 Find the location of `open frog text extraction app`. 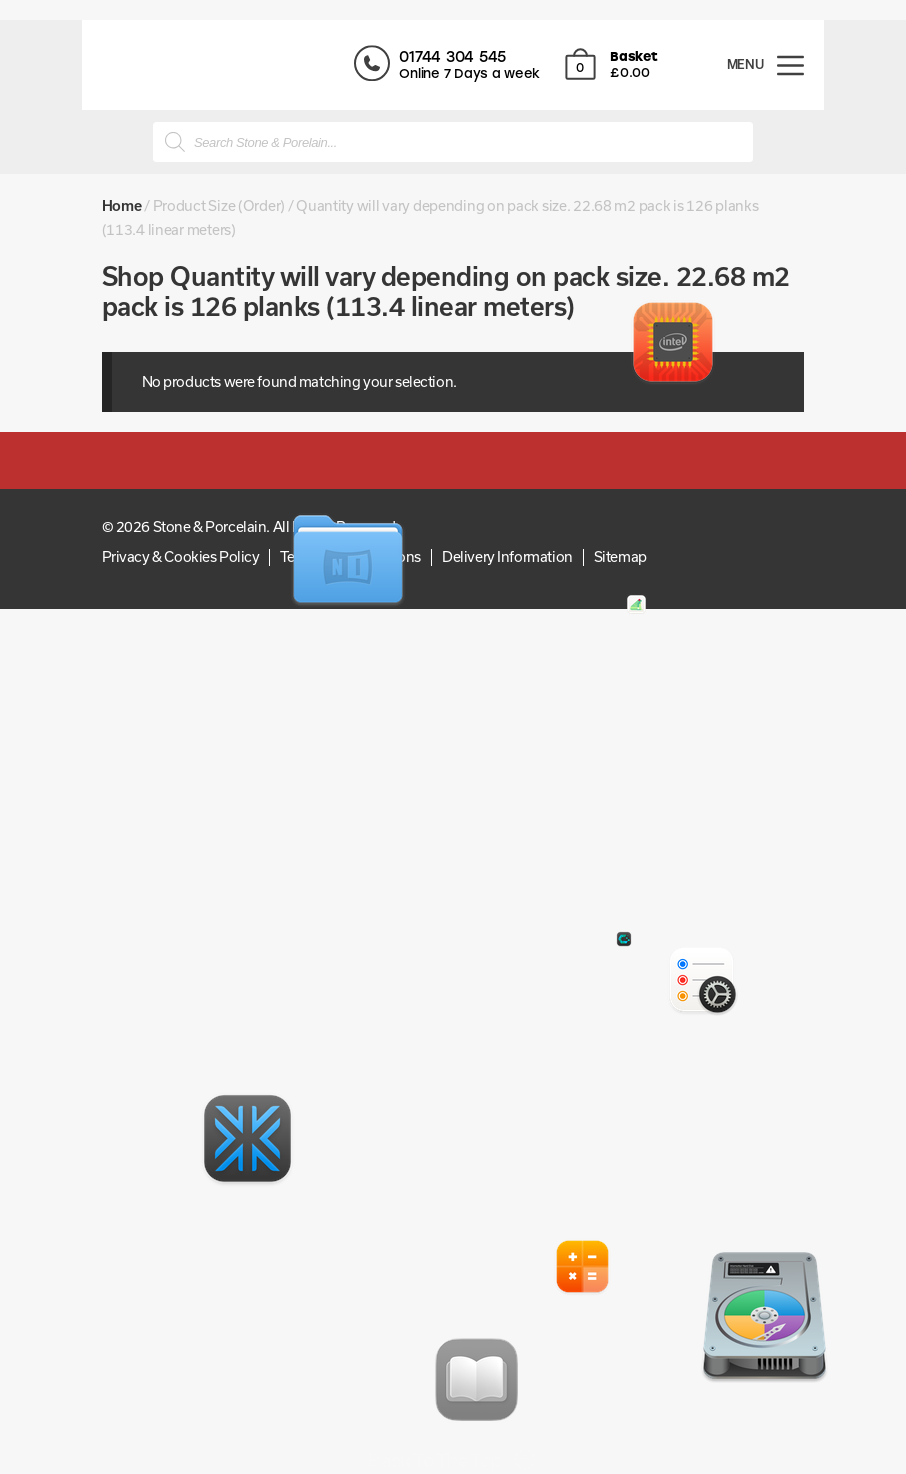

open frog text extraction app is located at coordinates (636, 604).